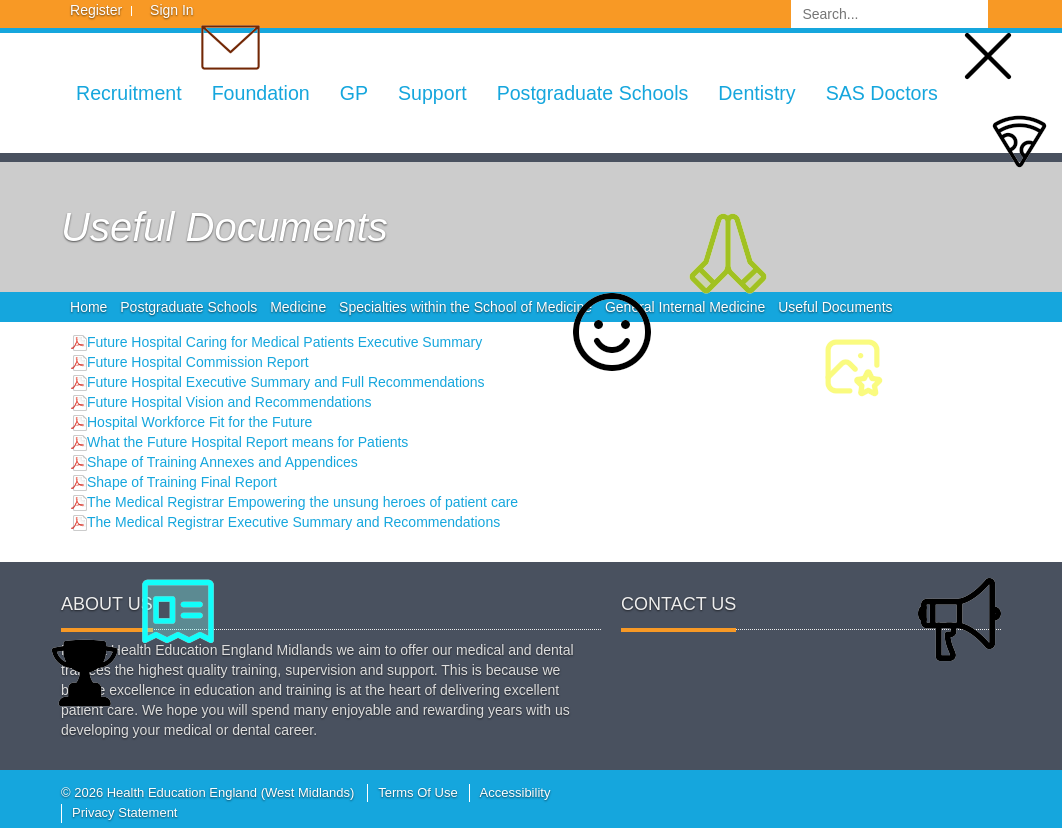 Image resolution: width=1062 pixels, height=828 pixels. I want to click on access prayer or meditation features, so click(728, 255).